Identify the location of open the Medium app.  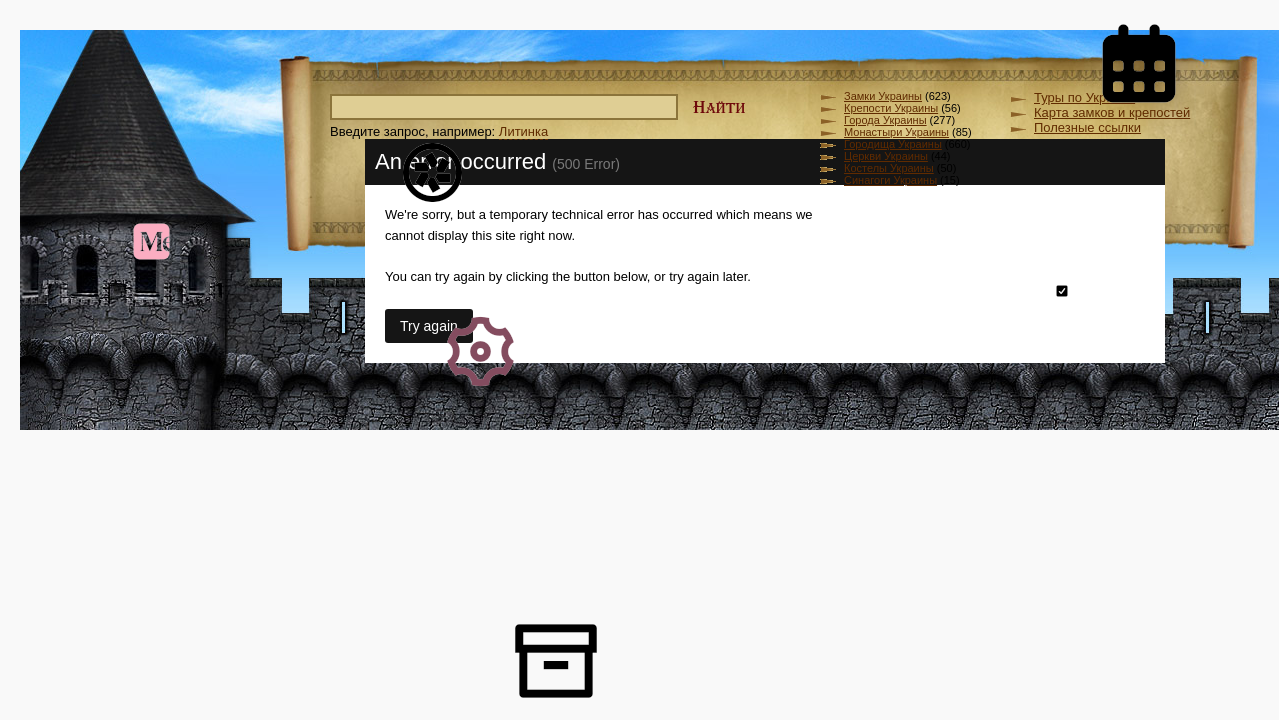
(151, 241).